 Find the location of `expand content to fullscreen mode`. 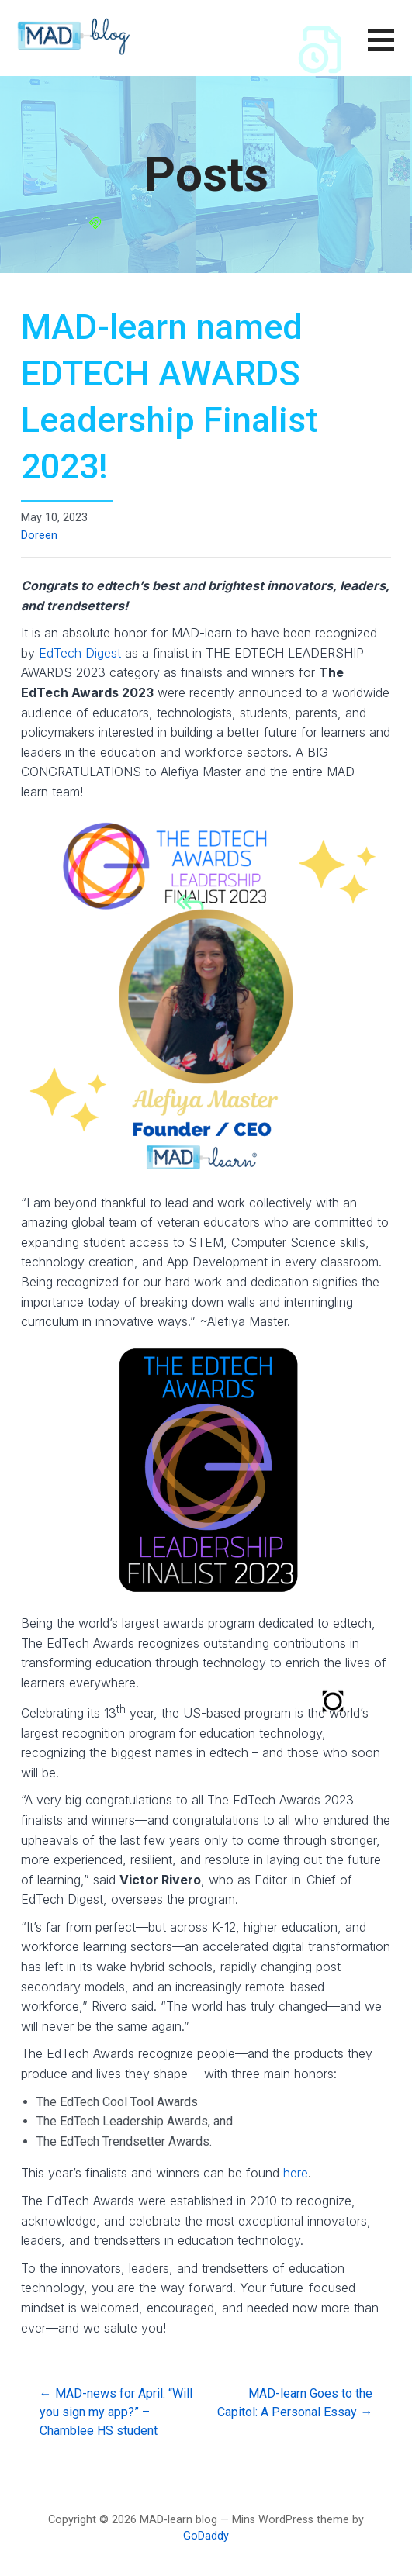

expand content to fullscreen mode is located at coordinates (333, 1701).